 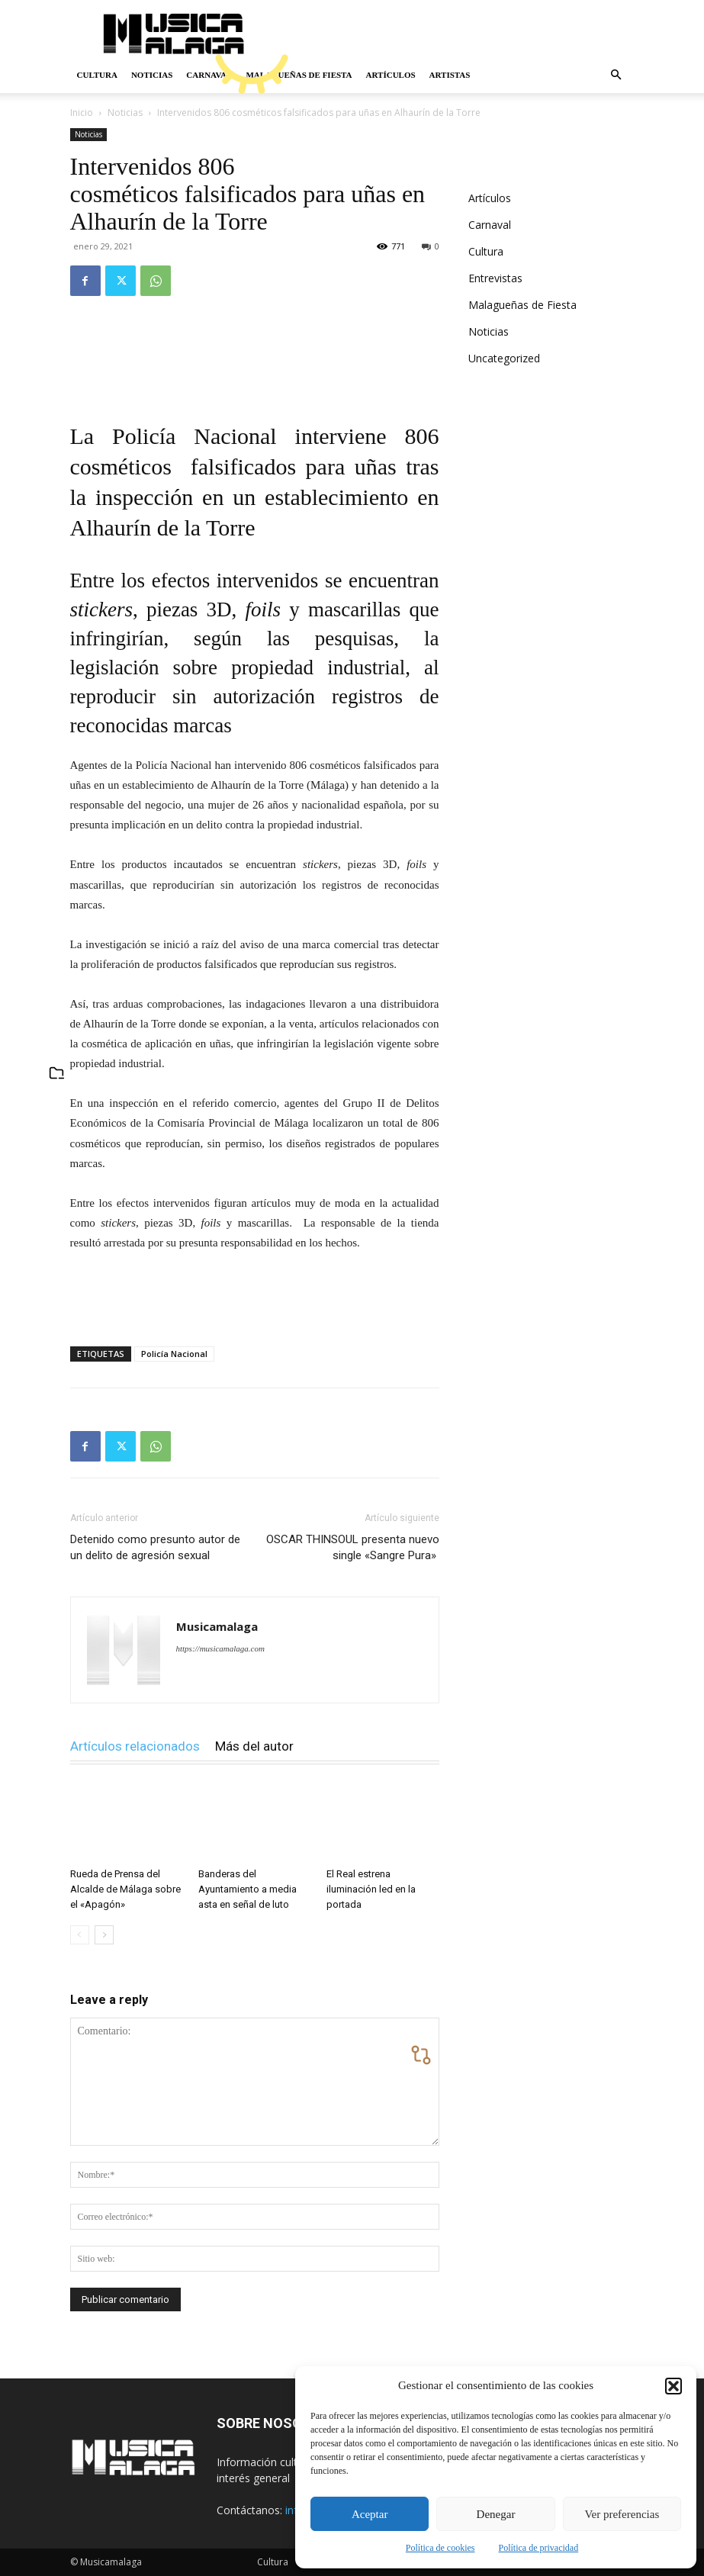 I want to click on hide password or sensitive content, so click(x=252, y=71).